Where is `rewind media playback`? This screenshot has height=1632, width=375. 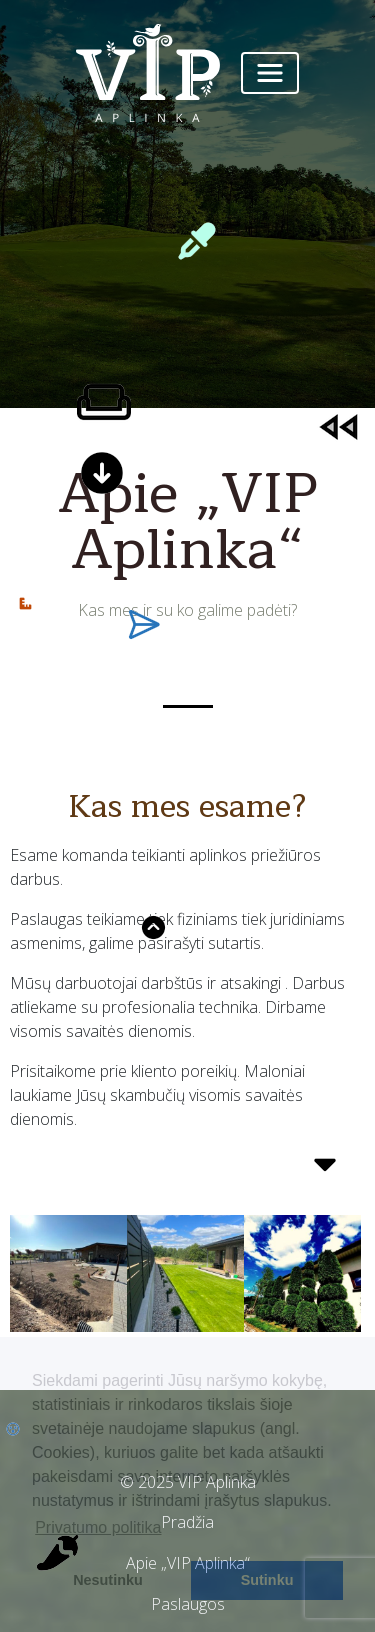
rewind media playback is located at coordinates (340, 427).